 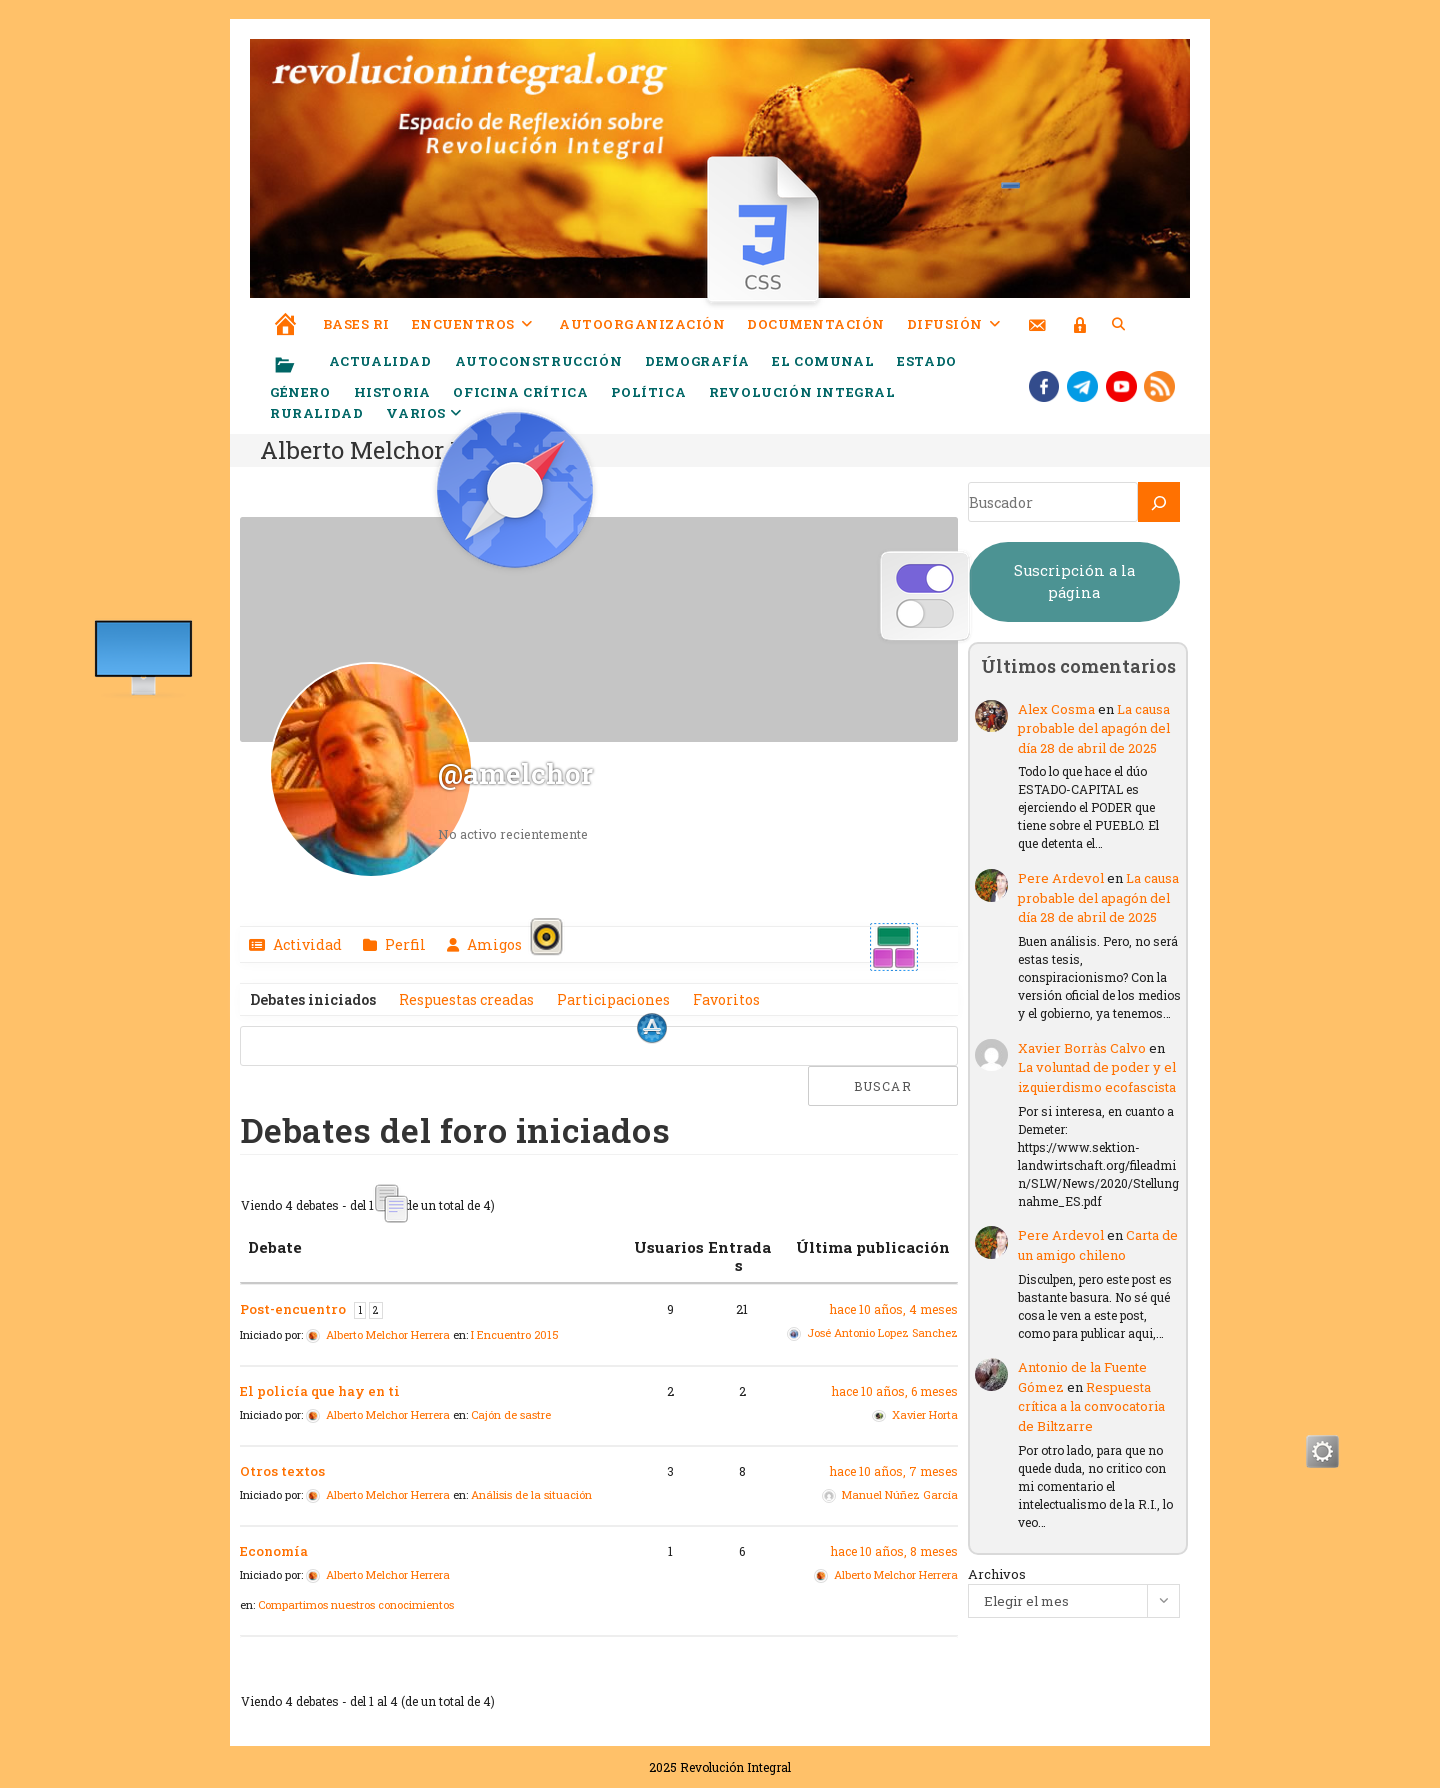 What do you see at coordinates (763, 232) in the screenshot?
I see `a CSS stylesheet file` at bounding box center [763, 232].